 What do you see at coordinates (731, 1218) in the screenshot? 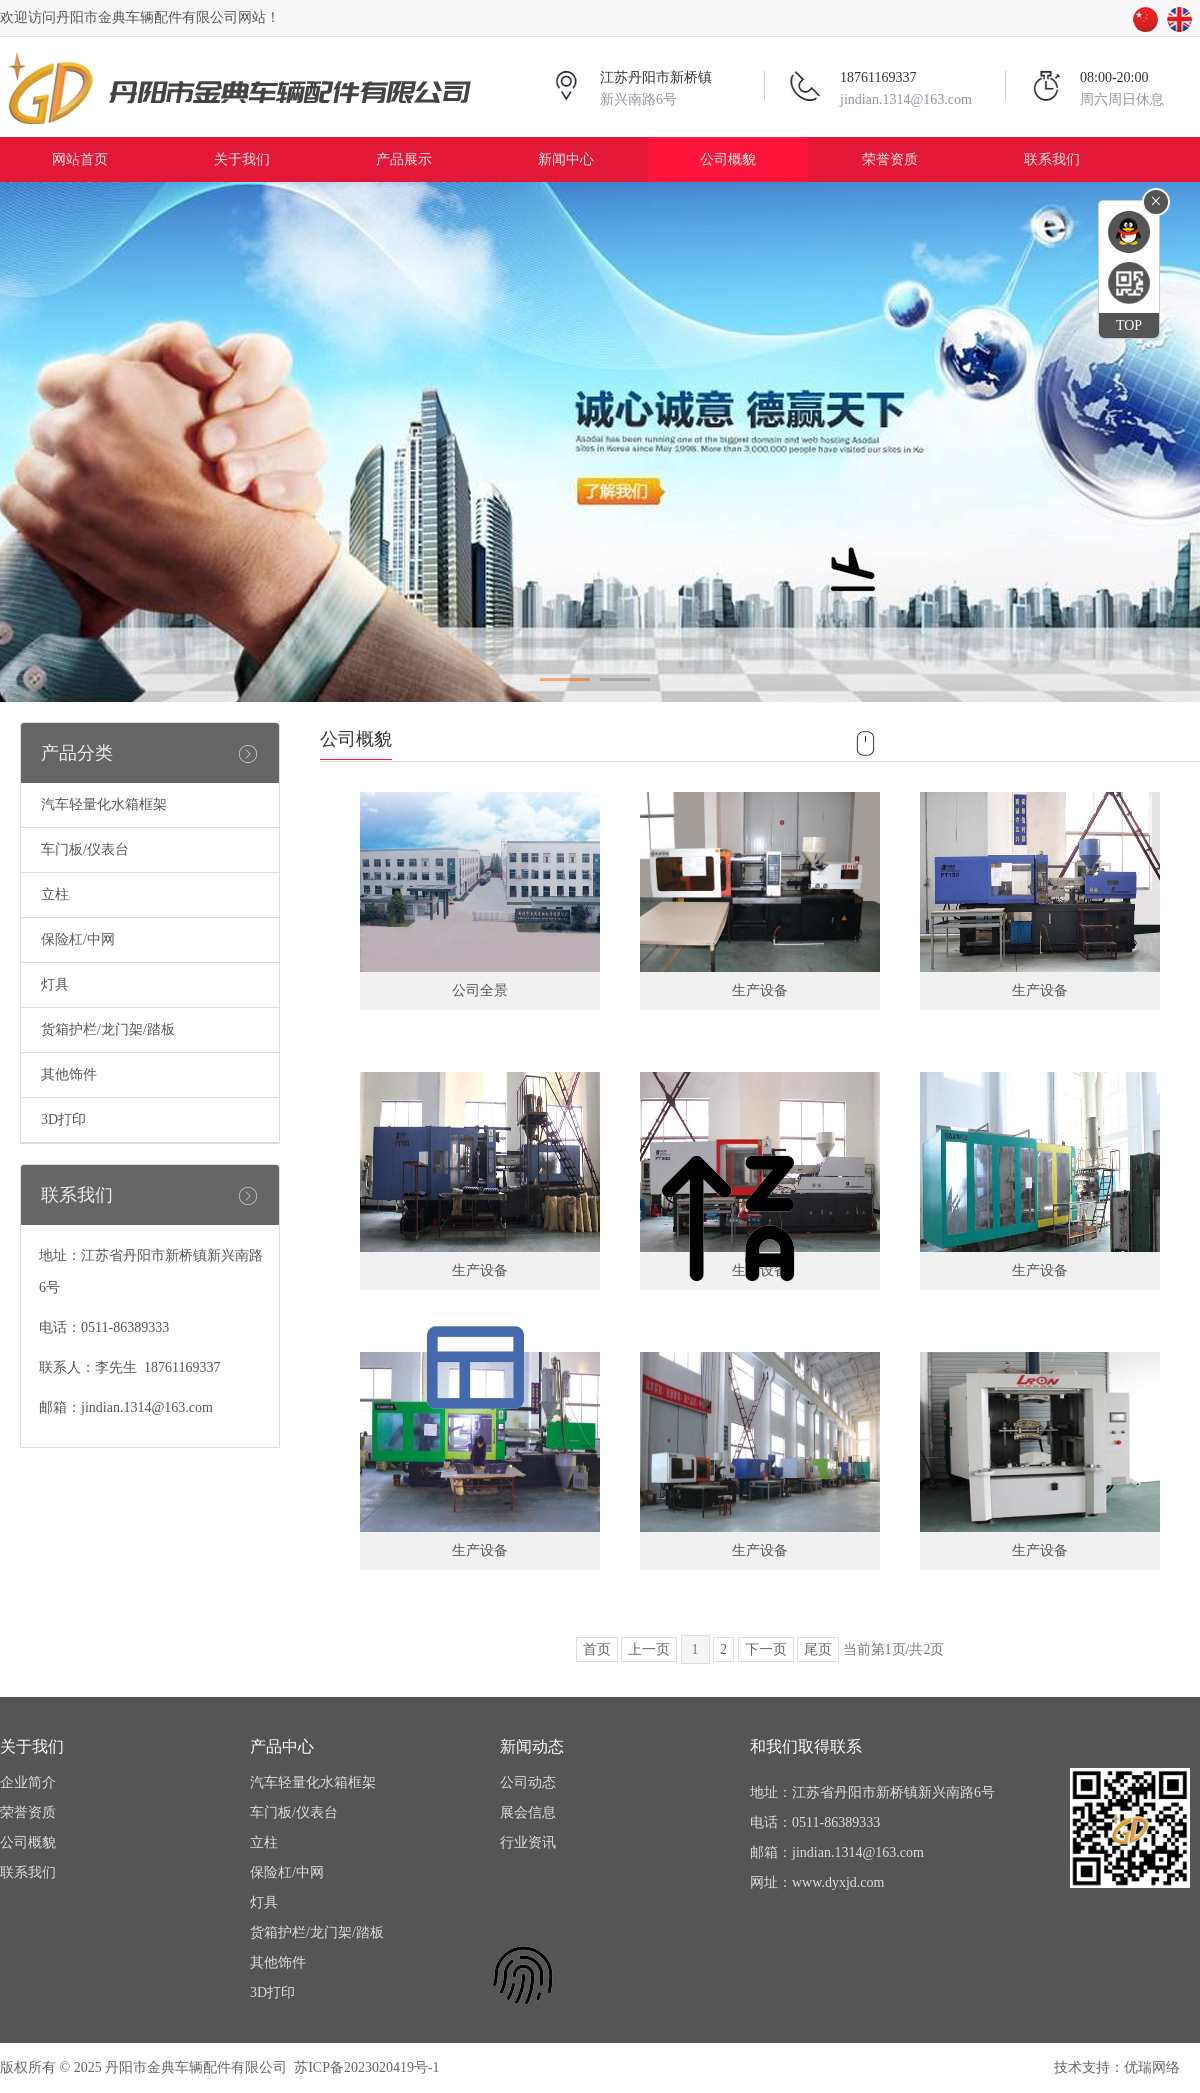
I see `sort items in reverse alphabetical order (Z to A)` at bounding box center [731, 1218].